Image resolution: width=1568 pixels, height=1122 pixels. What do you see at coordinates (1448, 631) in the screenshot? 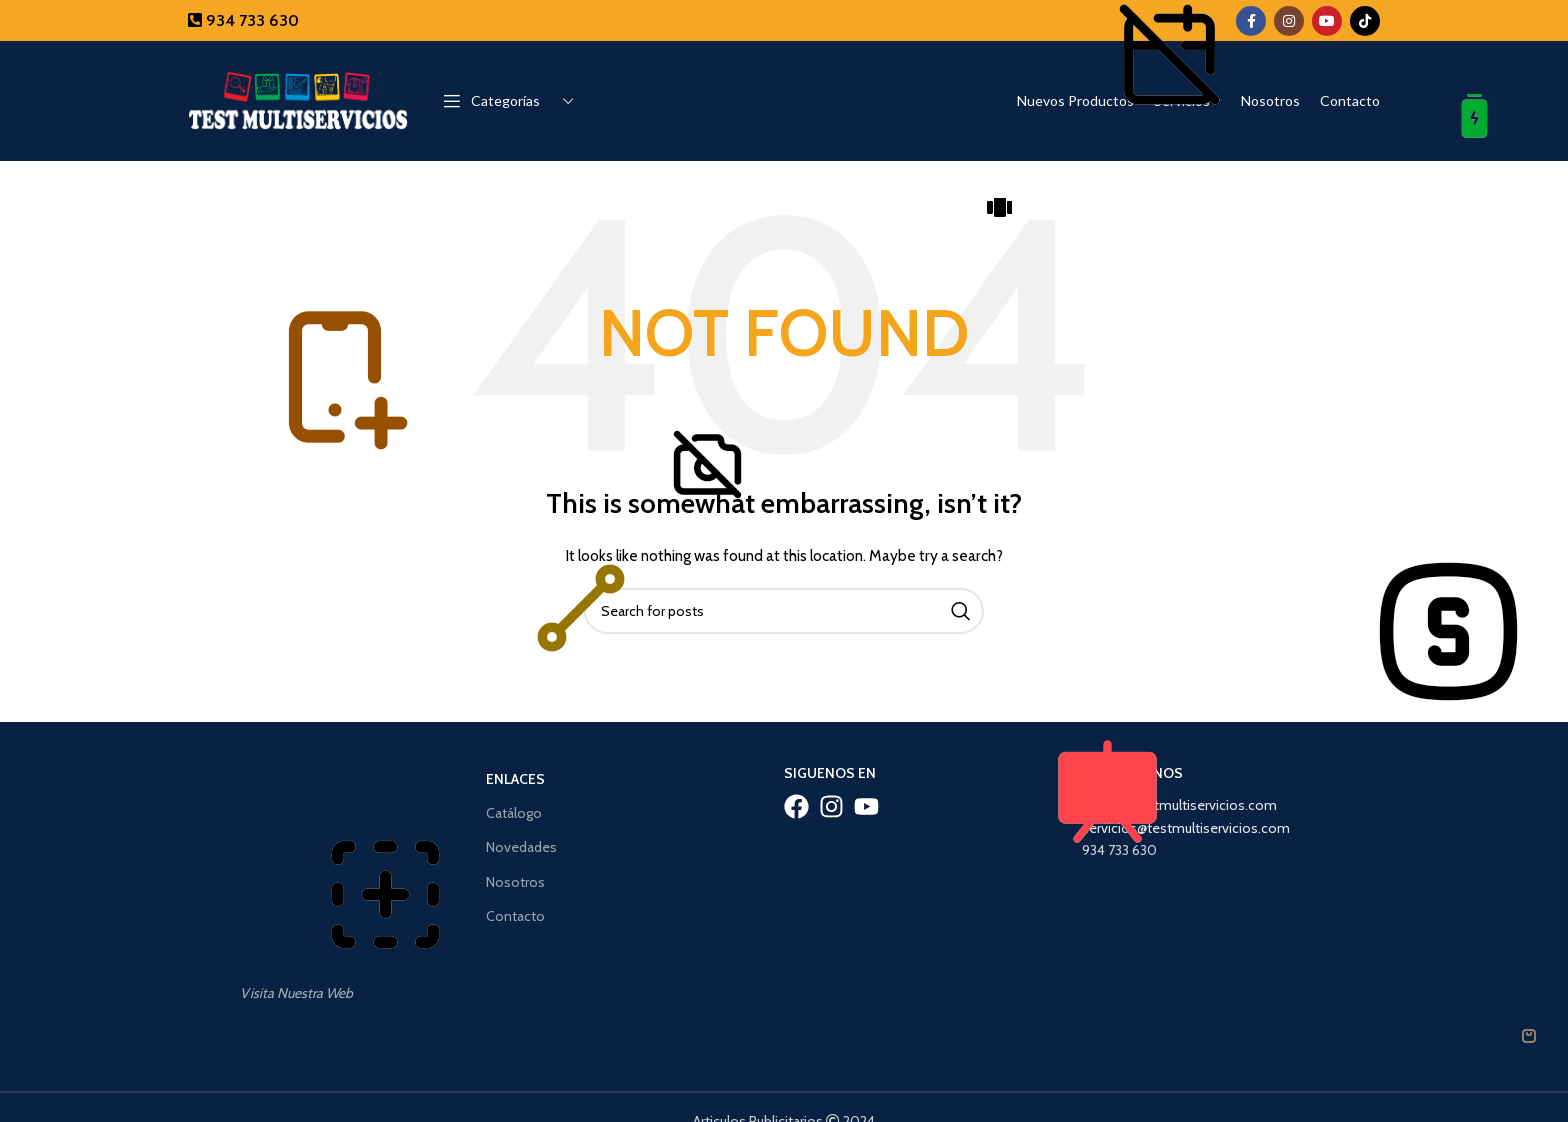
I see `indicates a shortcut or saved item` at bounding box center [1448, 631].